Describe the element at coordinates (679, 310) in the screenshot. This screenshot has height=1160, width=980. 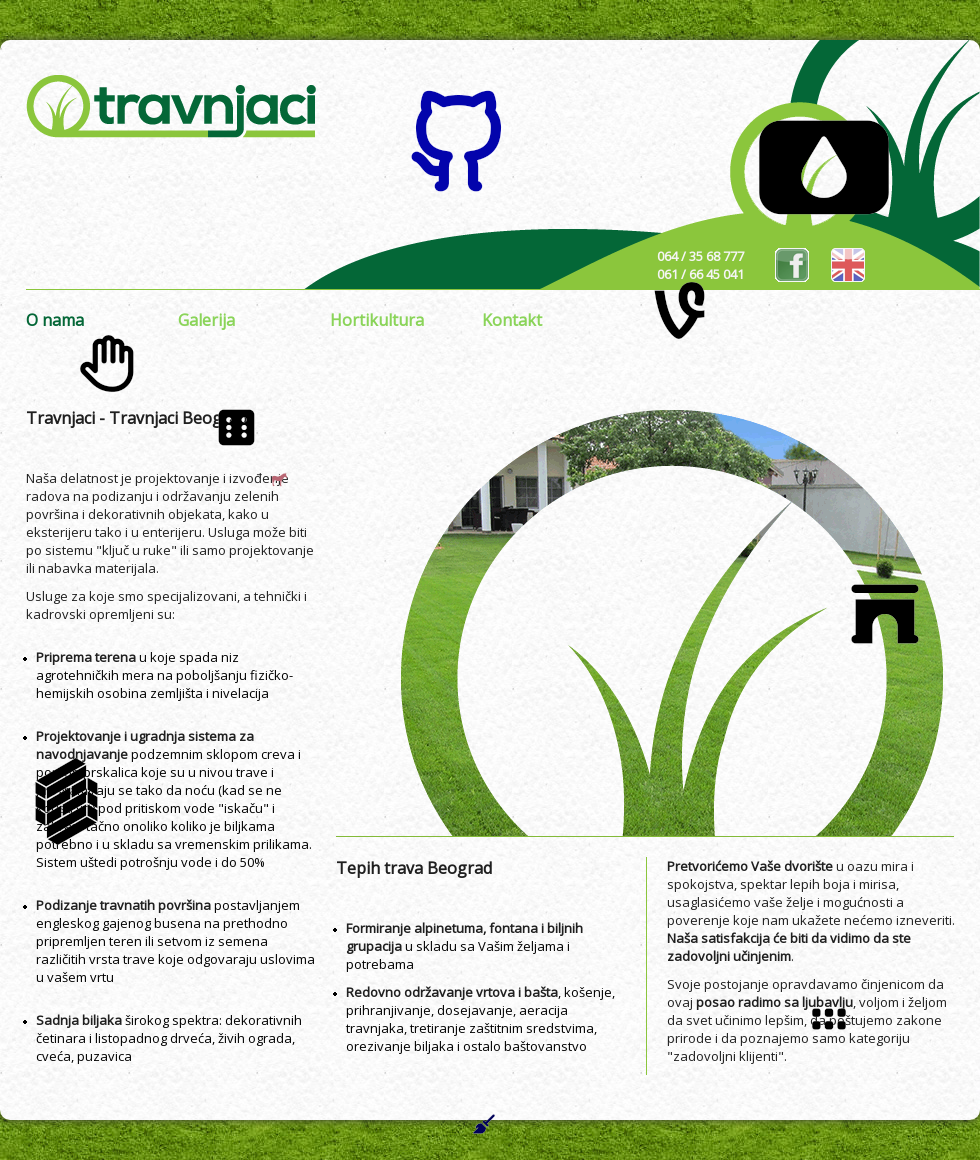
I see `vine app logo` at that location.